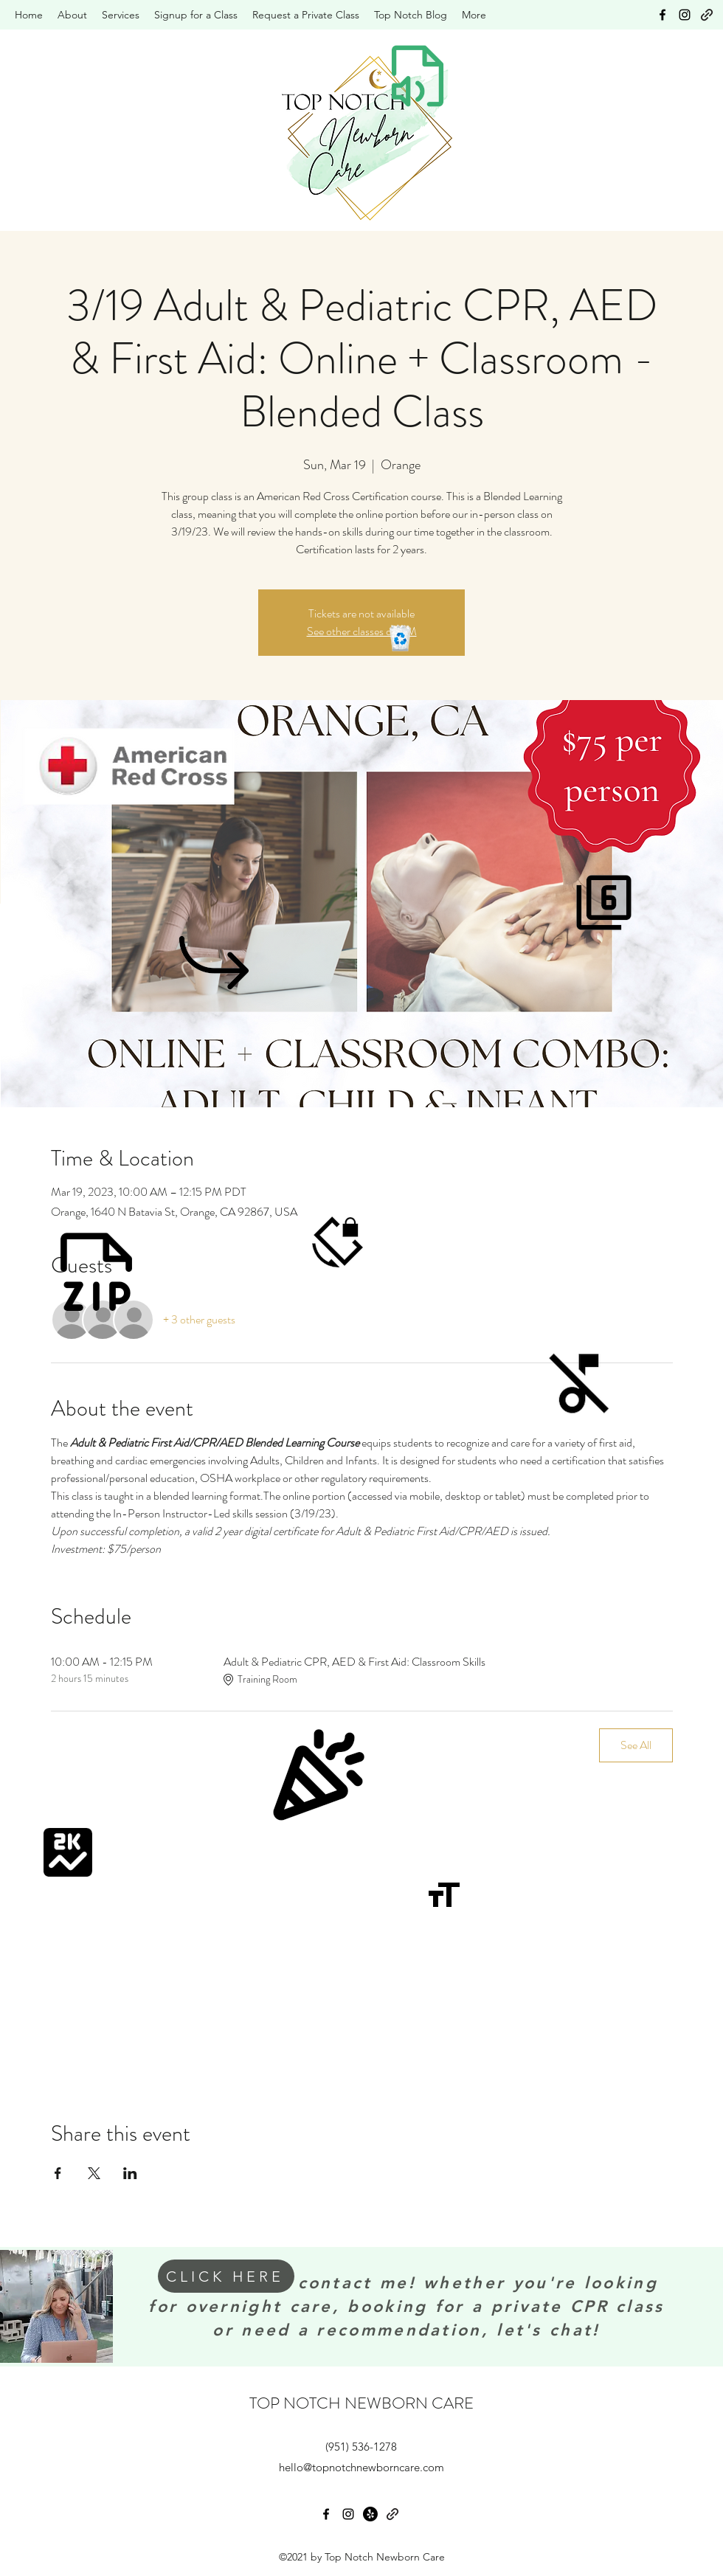  What do you see at coordinates (578, 1383) in the screenshot?
I see `mute or disable music playback` at bounding box center [578, 1383].